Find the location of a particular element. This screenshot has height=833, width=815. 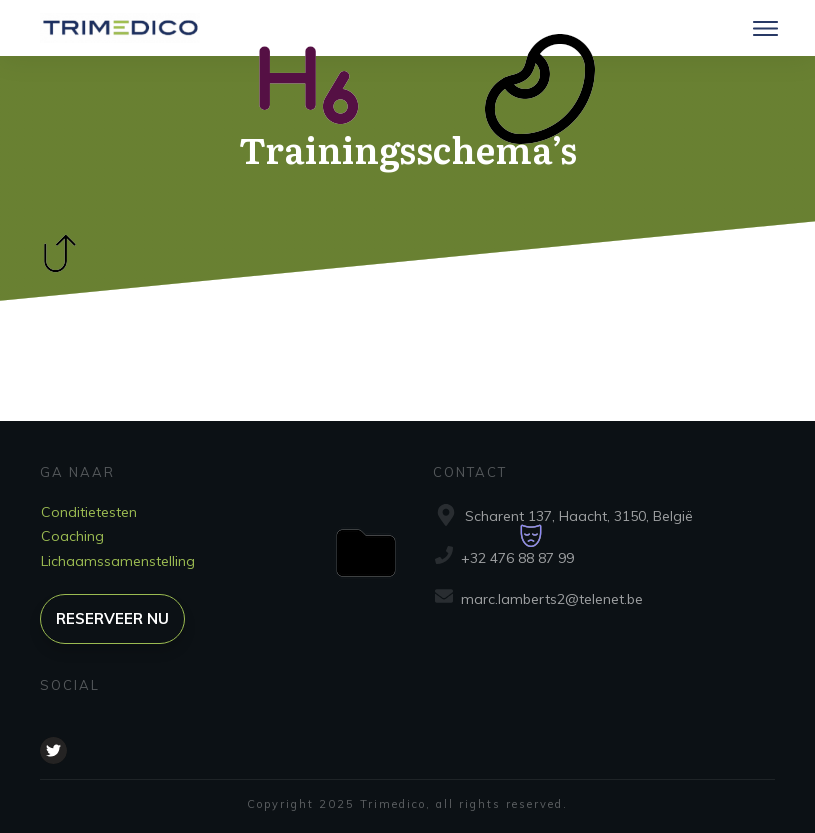

access your files and documents is located at coordinates (366, 553).